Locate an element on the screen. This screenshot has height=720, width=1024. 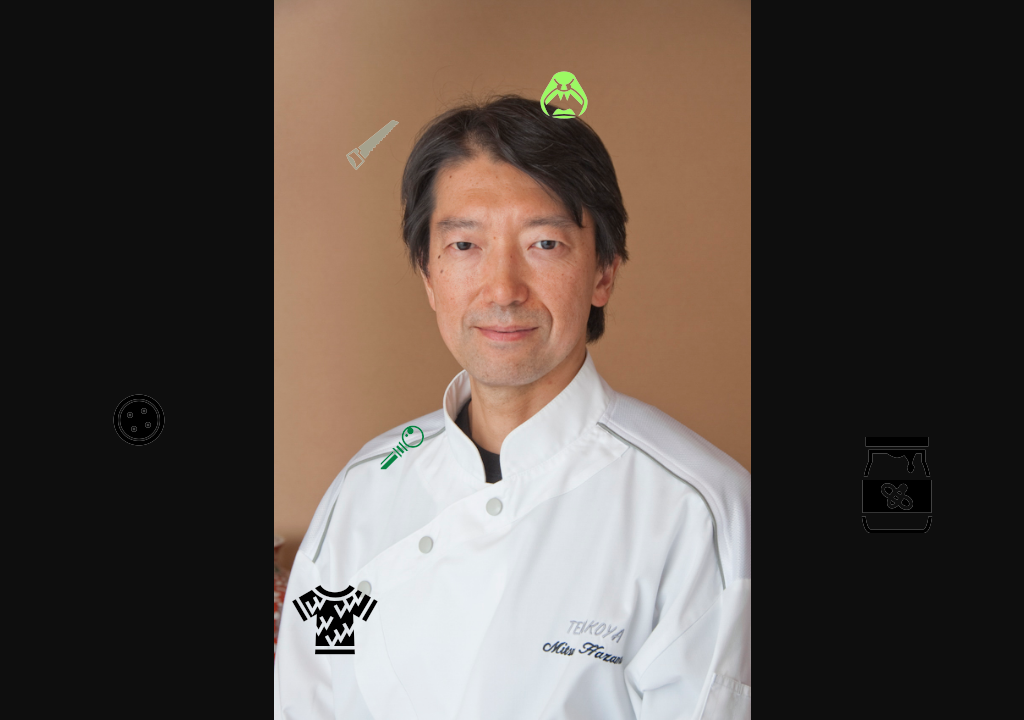
honey or jam item in a game inventory is located at coordinates (897, 485).